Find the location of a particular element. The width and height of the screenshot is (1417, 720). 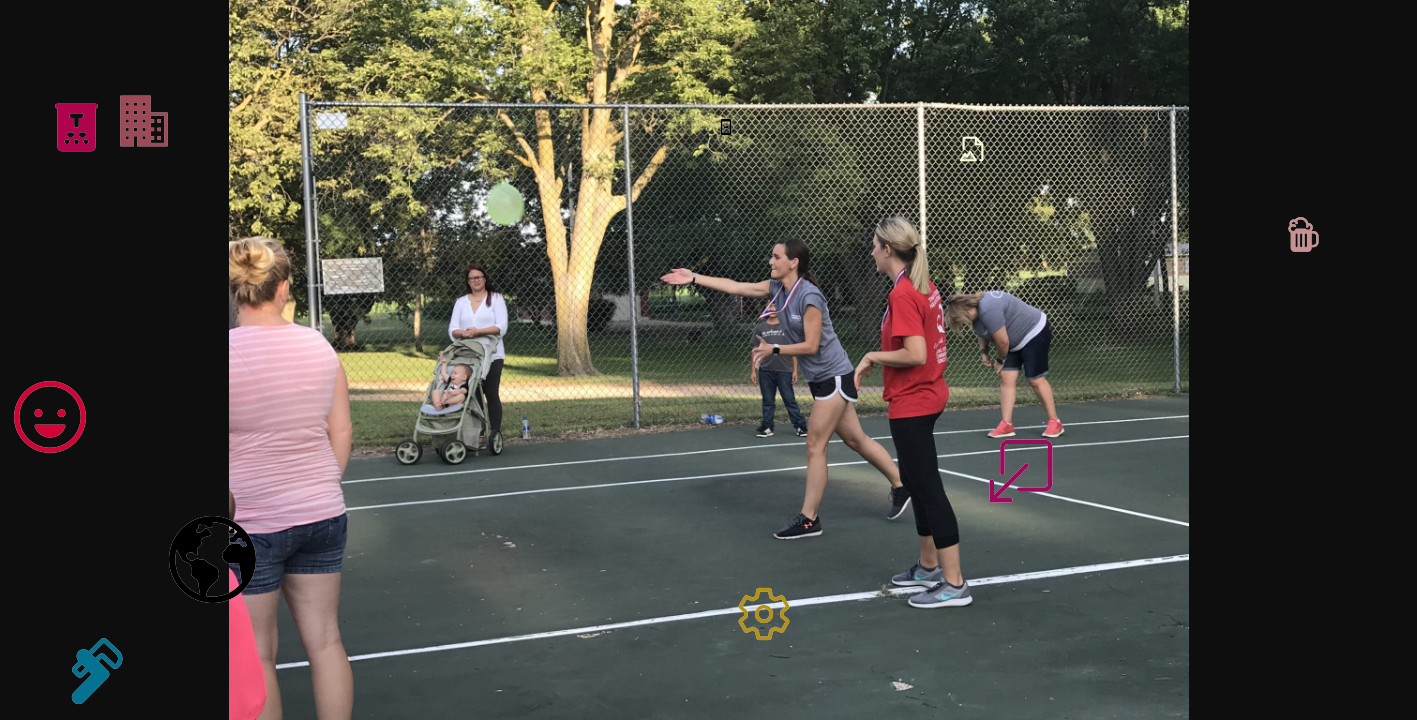

access plumbing or maintenance tools is located at coordinates (94, 671).